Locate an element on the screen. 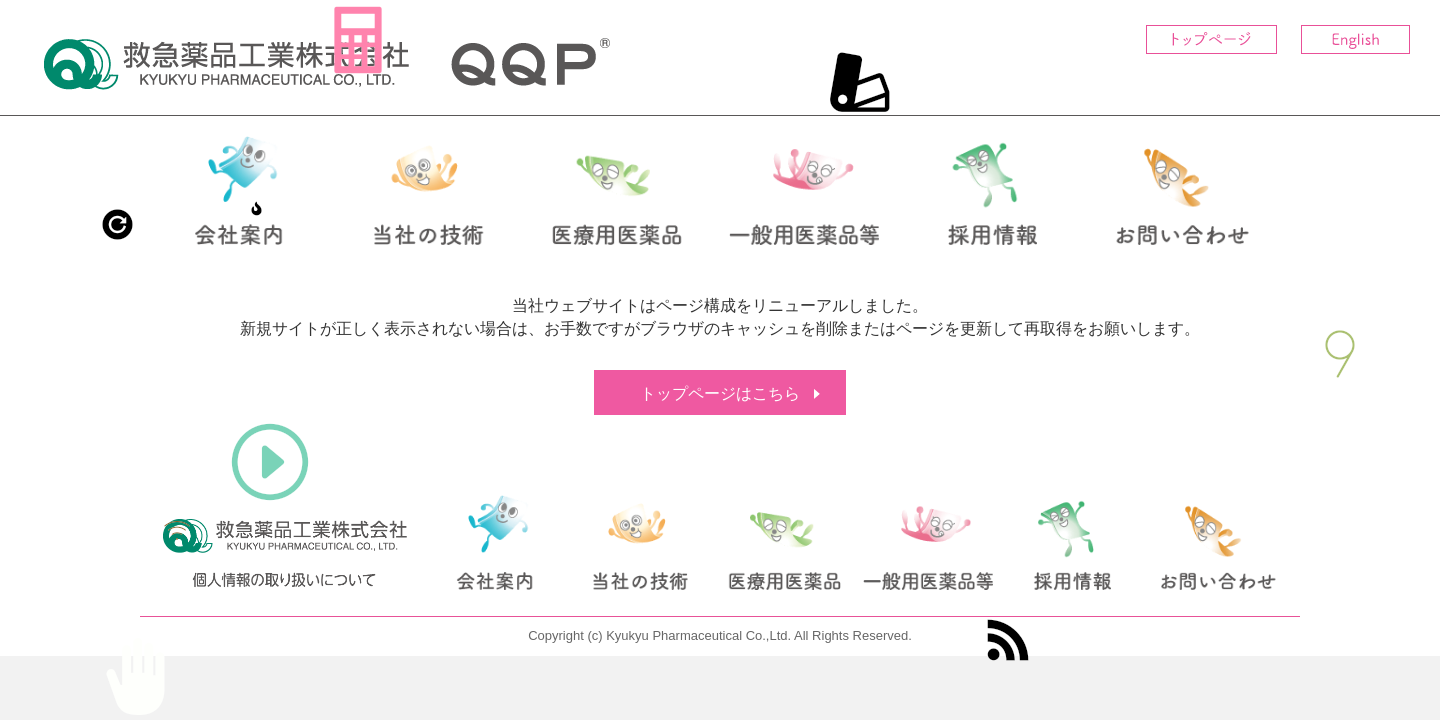 Image resolution: width=1440 pixels, height=720 pixels. open the calculator app is located at coordinates (358, 40).